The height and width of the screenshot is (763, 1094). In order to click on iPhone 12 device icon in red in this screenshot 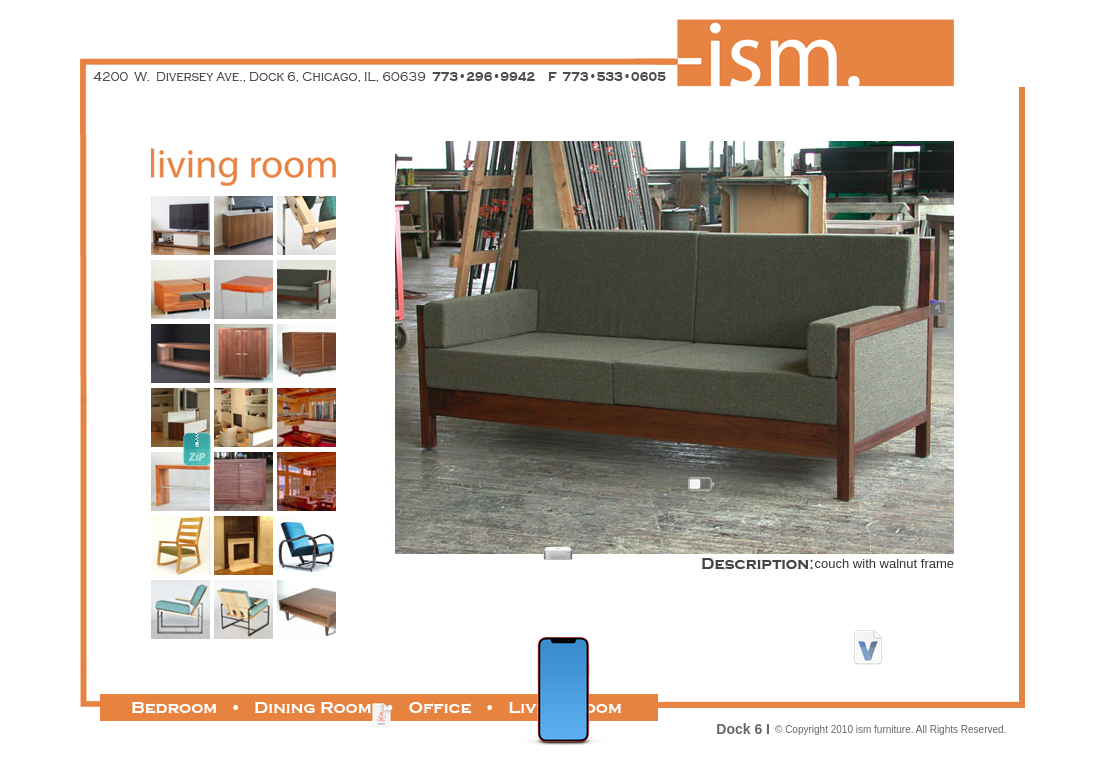, I will do `click(563, 691)`.